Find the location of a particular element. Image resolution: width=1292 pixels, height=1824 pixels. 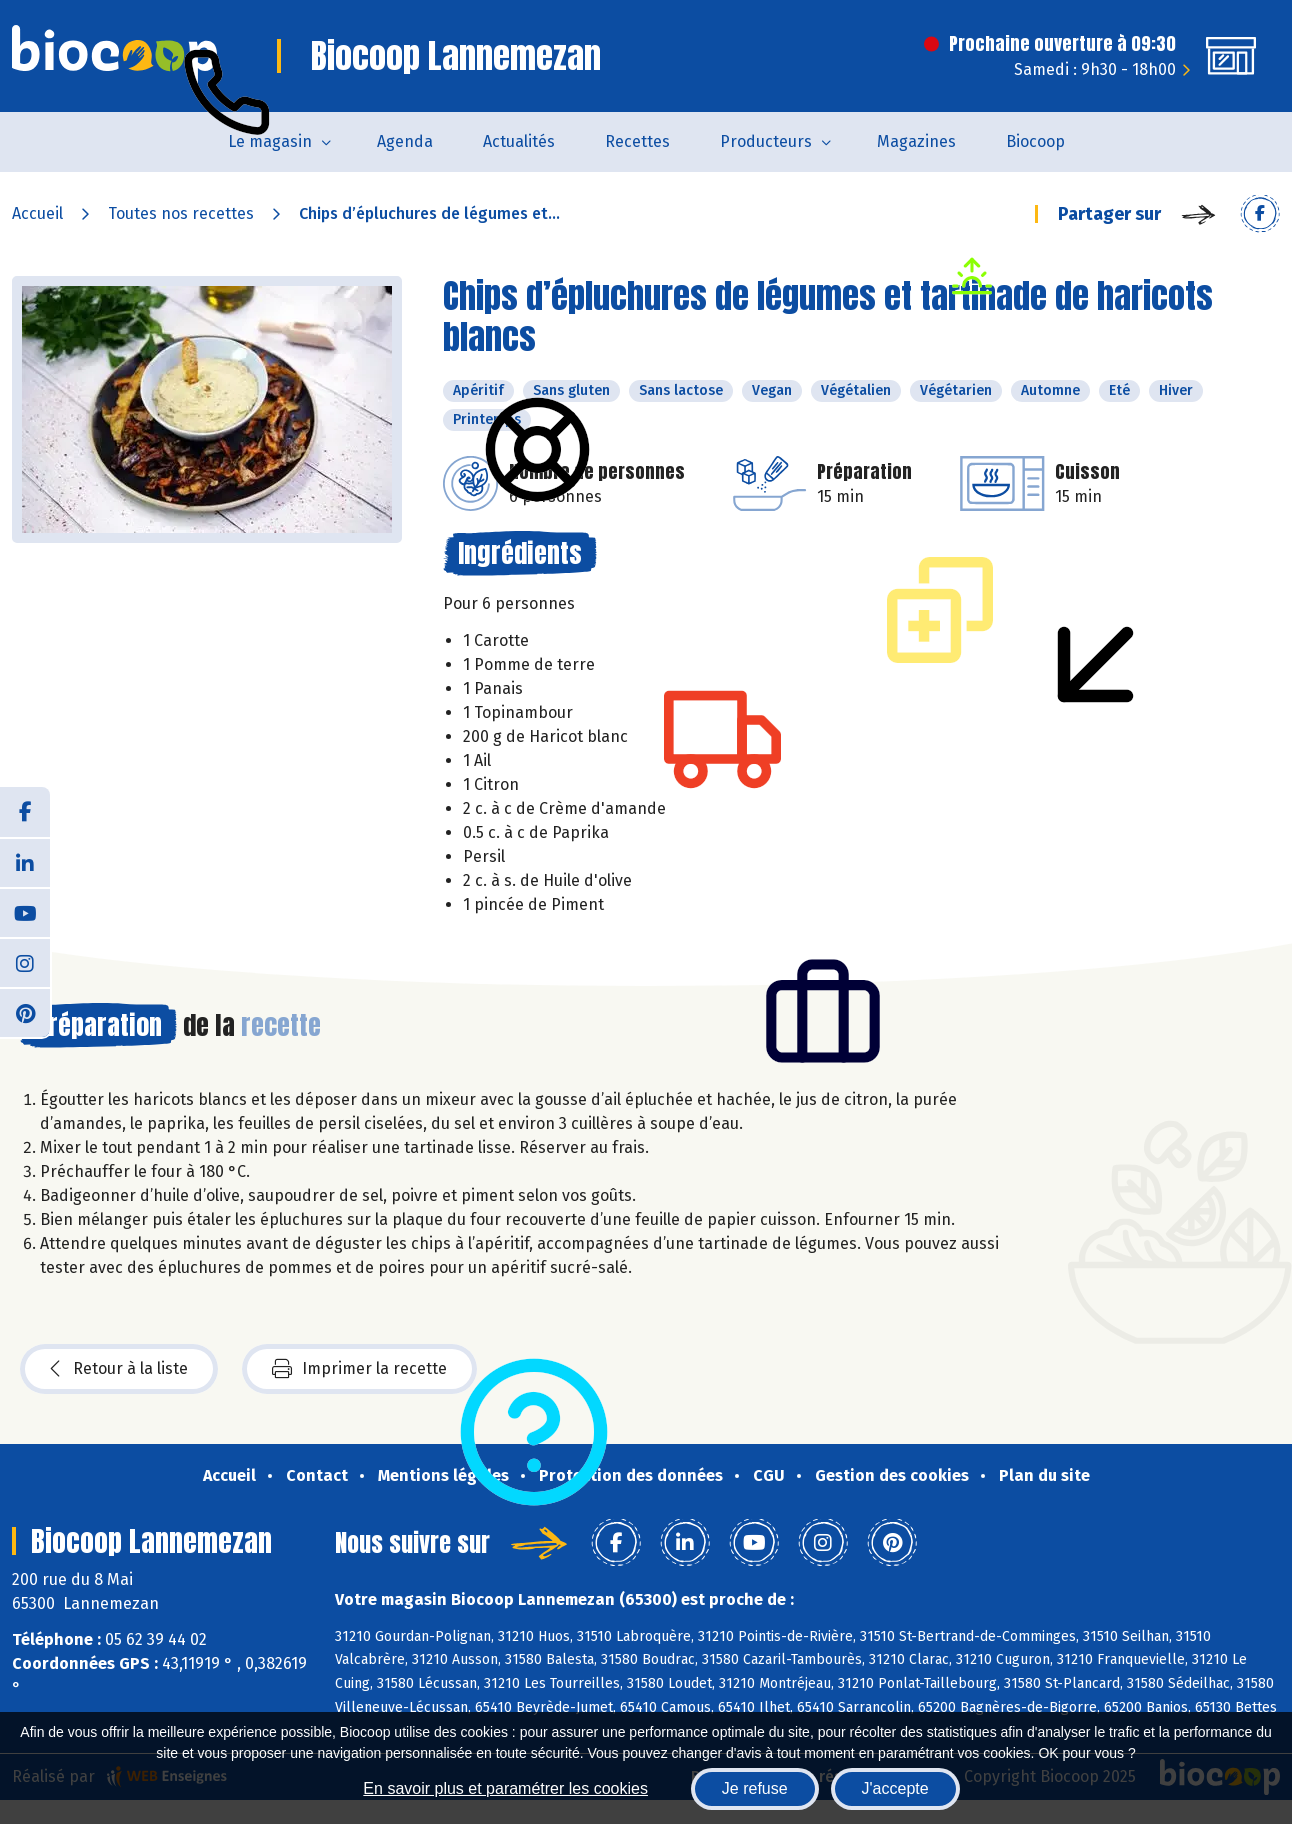

access work or business documents is located at coordinates (823, 1011).